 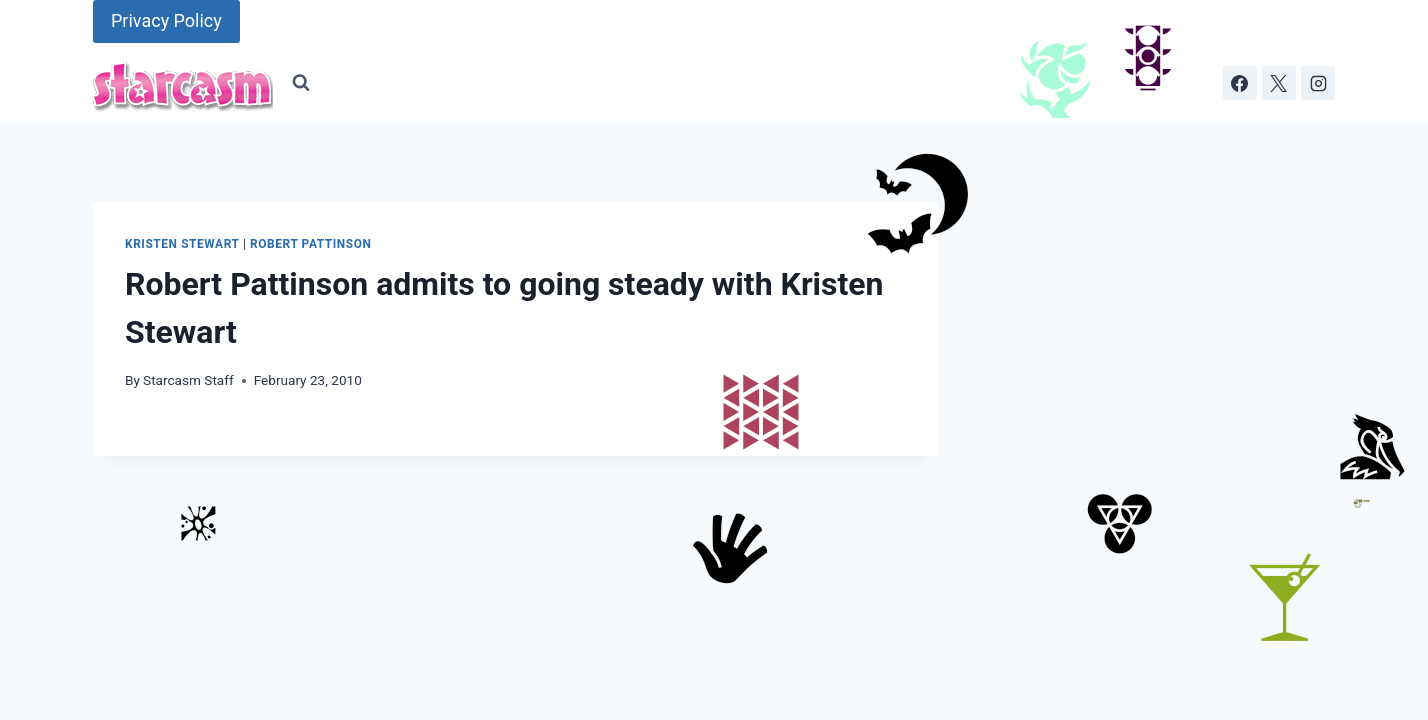 What do you see at coordinates (1361, 501) in the screenshot?
I see `select minigun weapon` at bounding box center [1361, 501].